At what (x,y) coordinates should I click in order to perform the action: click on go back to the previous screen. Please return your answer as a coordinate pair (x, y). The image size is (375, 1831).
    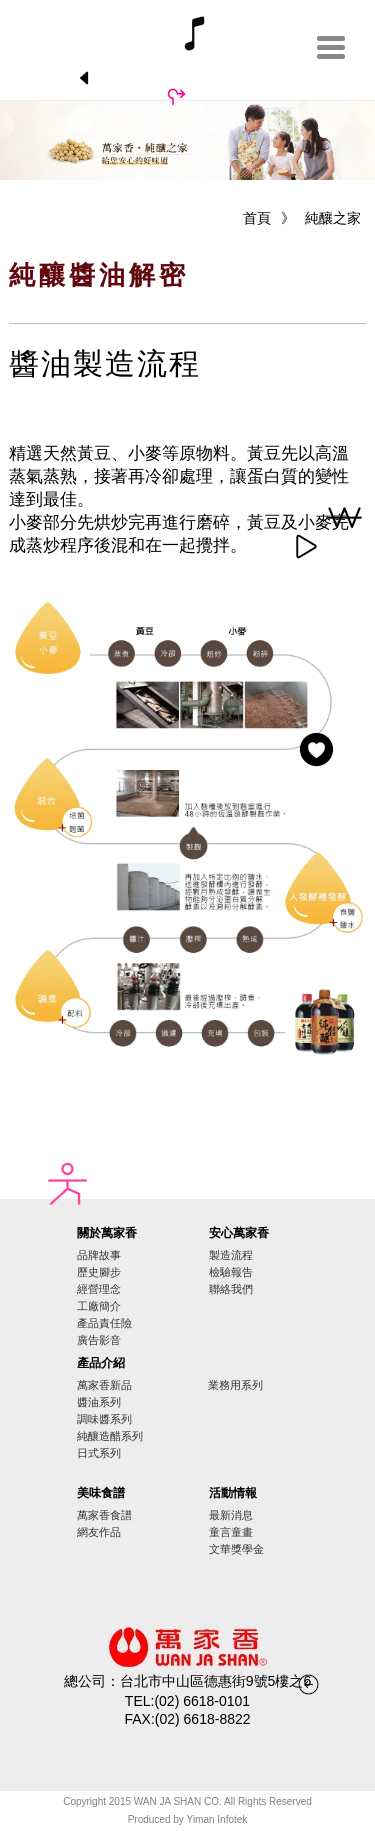
    Looking at the image, I should click on (308, 1684).